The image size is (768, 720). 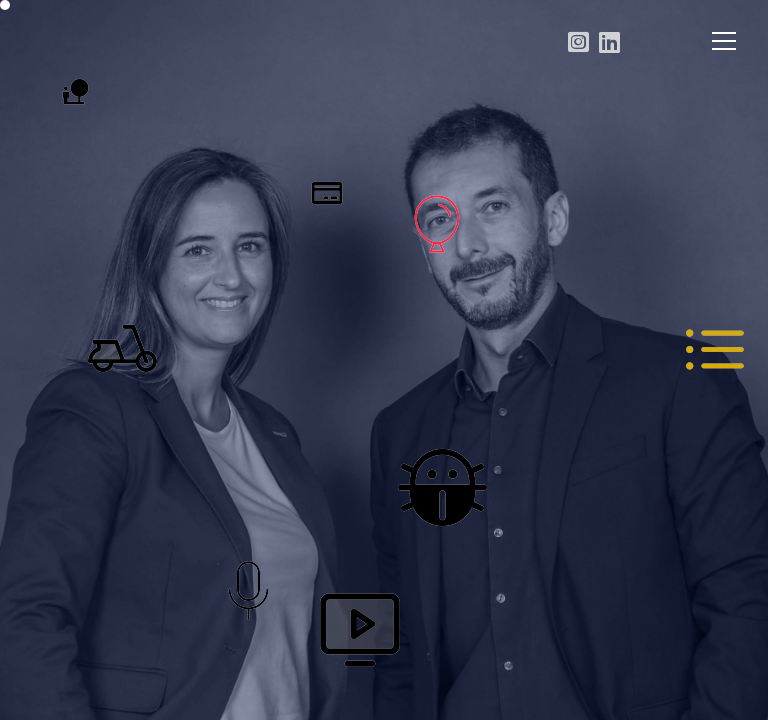 I want to click on play video on monitor or display, so click(x=360, y=627).